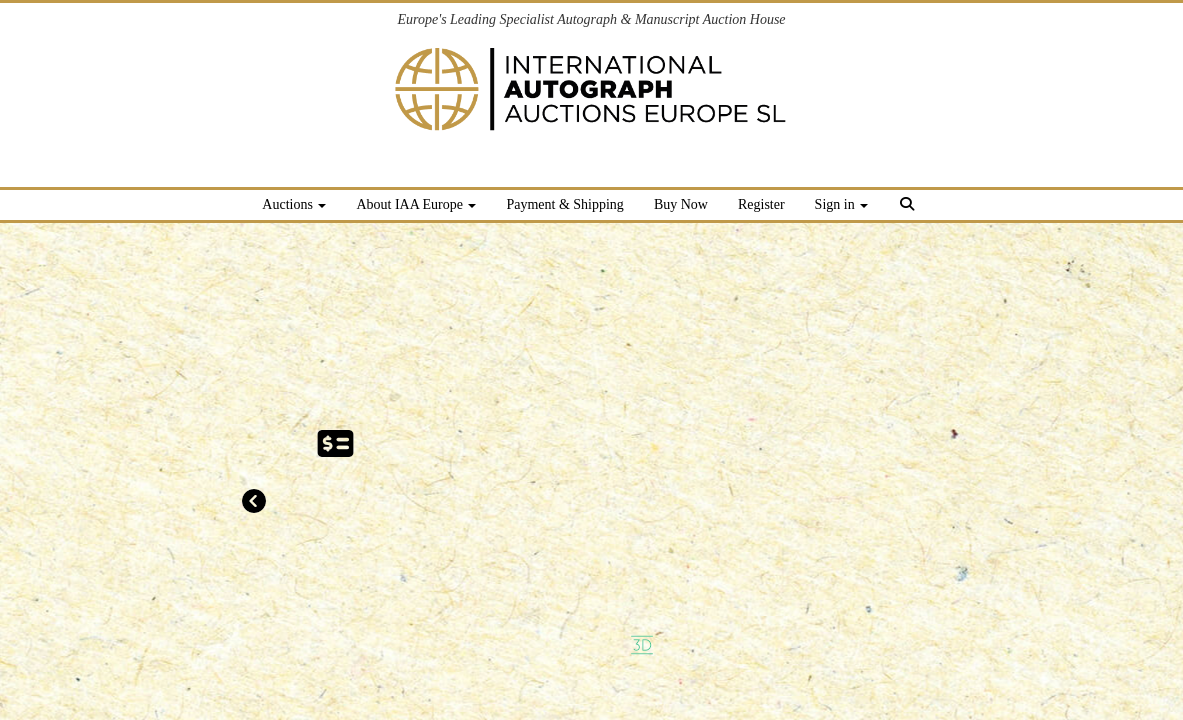 This screenshot has height=720, width=1183. What do you see at coordinates (335, 443) in the screenshot?
I see `view payment or check details` at bounding box center [335, 443].